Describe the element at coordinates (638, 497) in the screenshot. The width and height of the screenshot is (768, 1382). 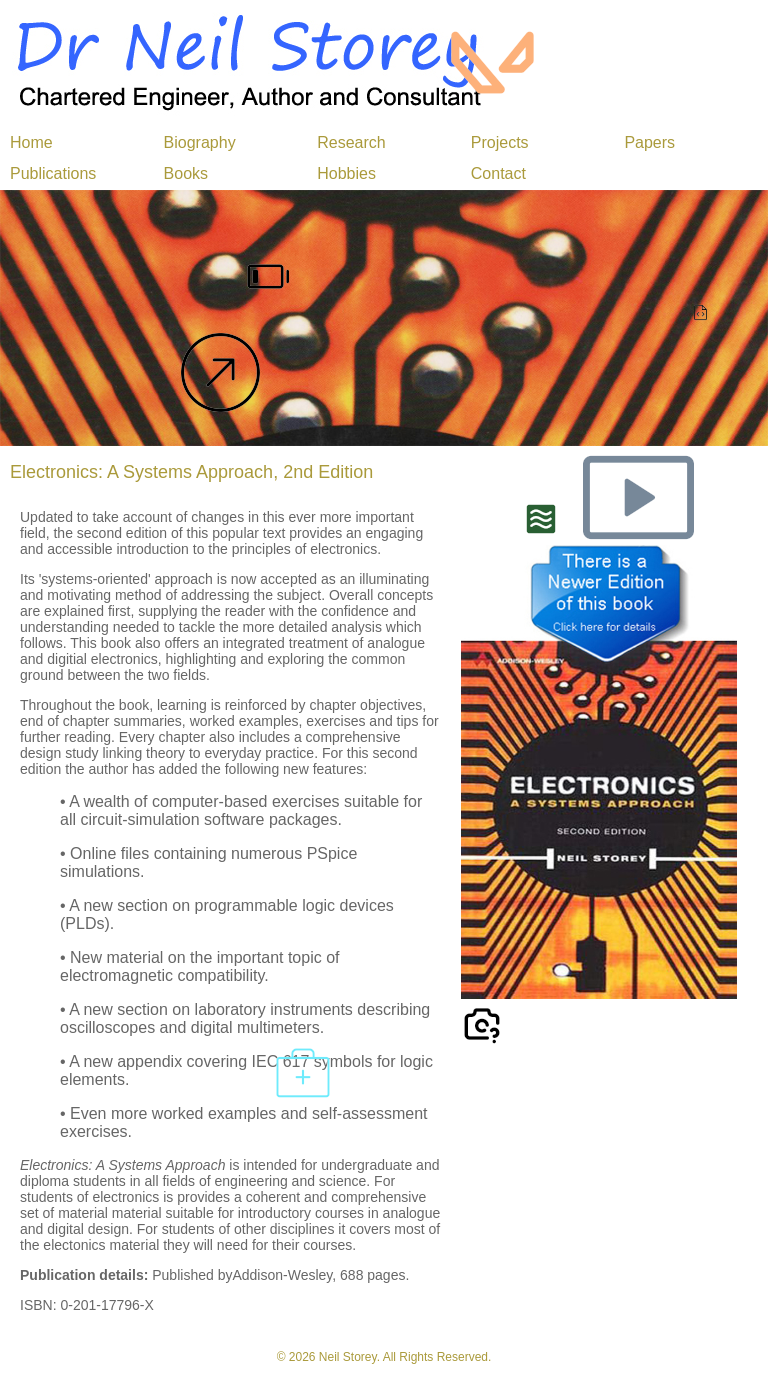
I see `play a video` at that location.